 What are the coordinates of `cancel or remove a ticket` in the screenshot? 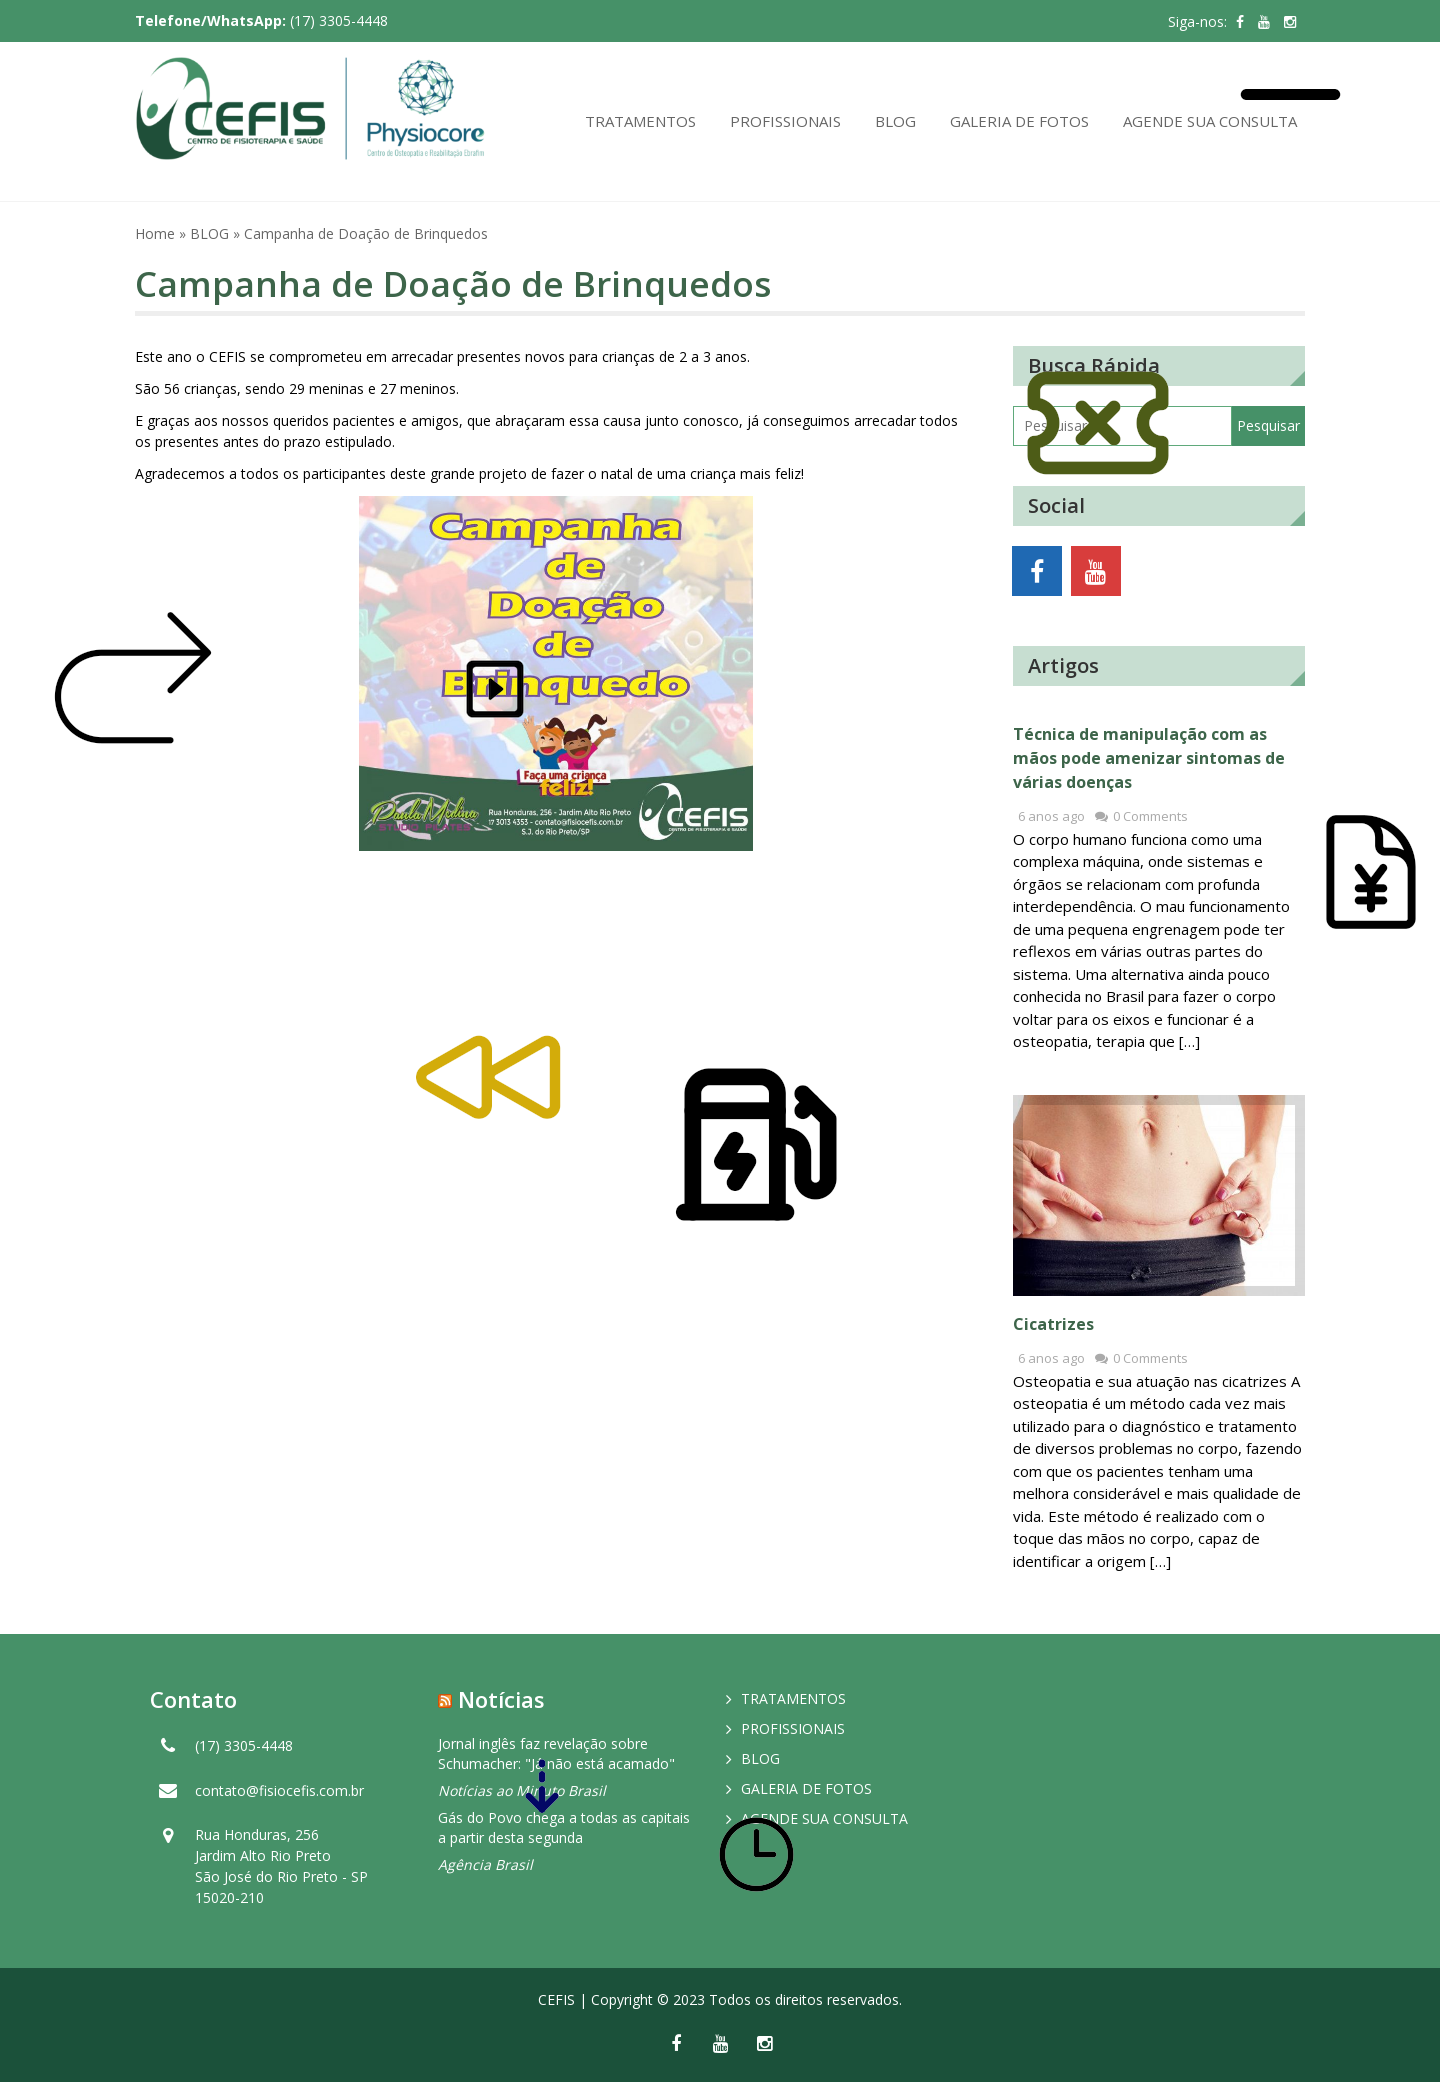 It's located at (1098, 423).